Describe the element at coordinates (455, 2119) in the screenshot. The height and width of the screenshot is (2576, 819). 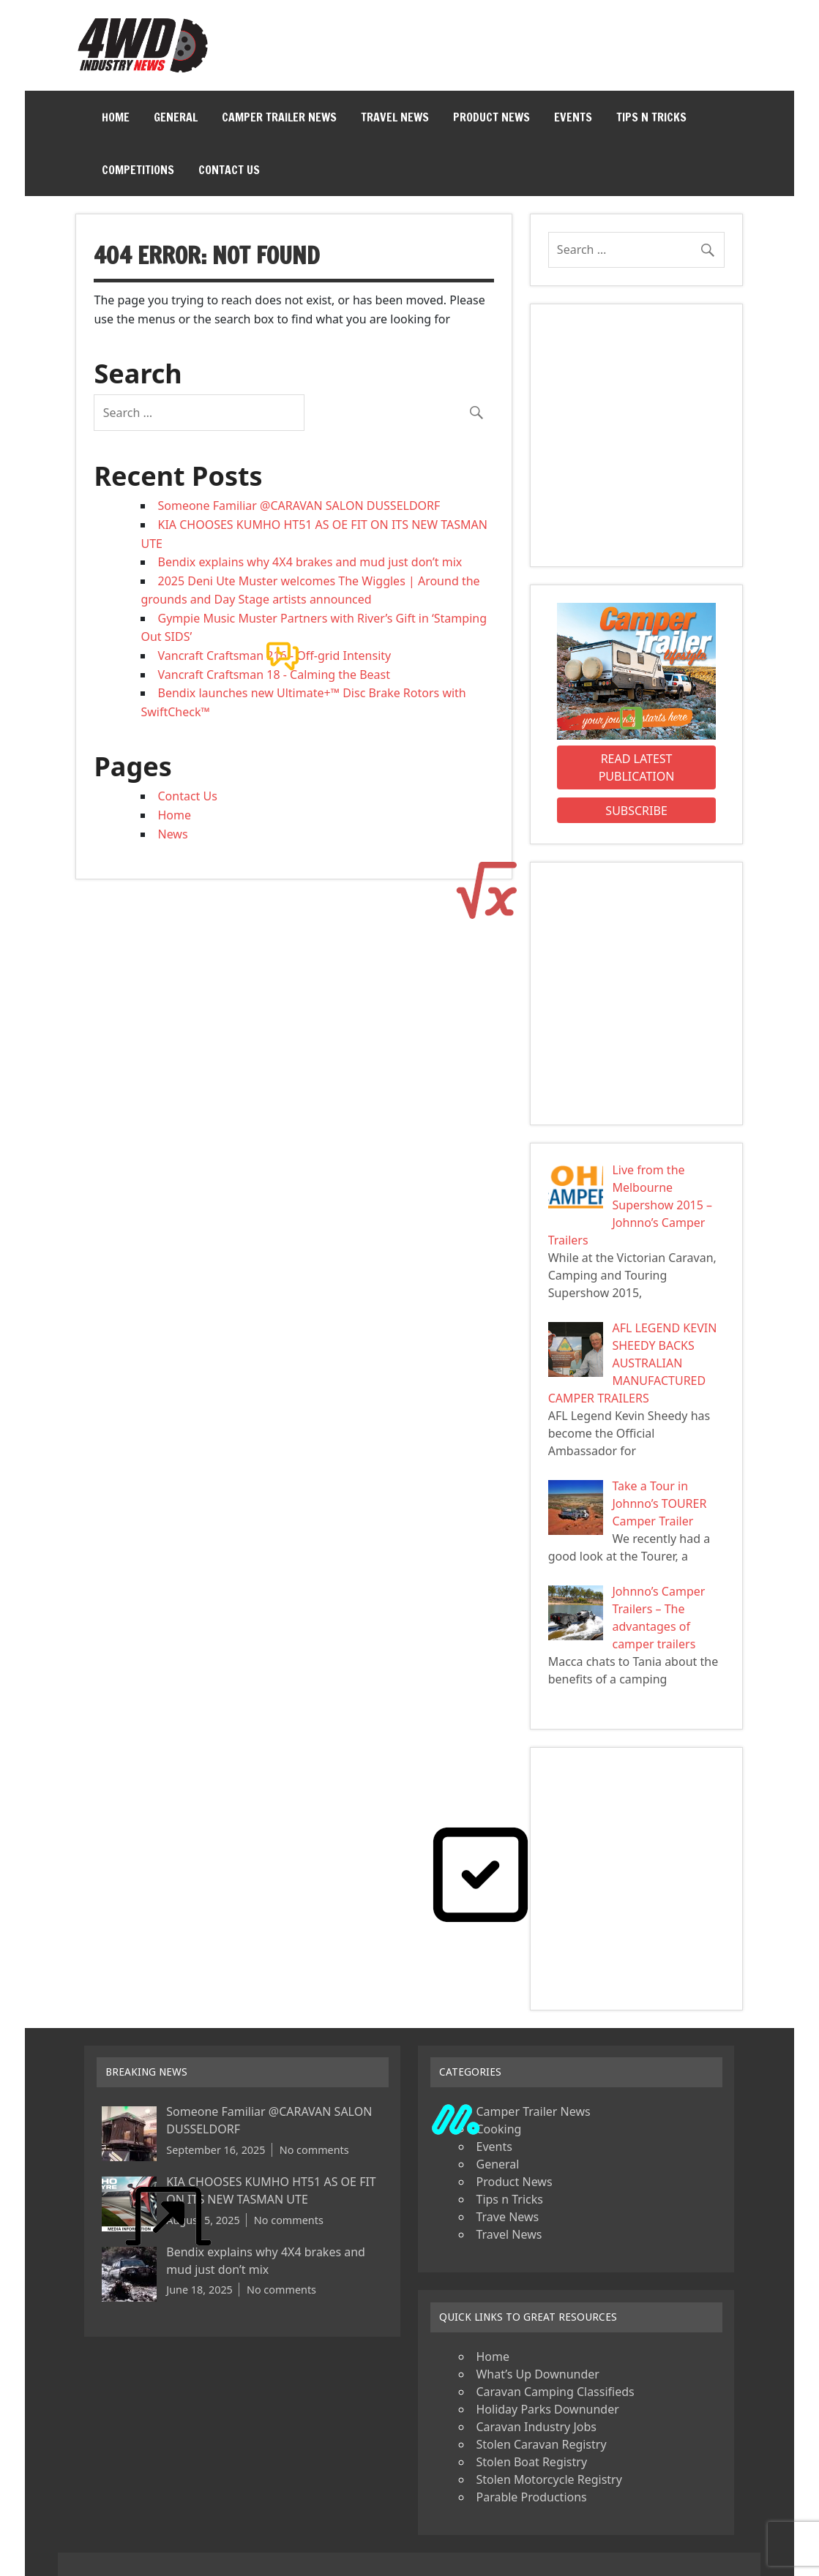
I see `open monday.com workspace` at that location.